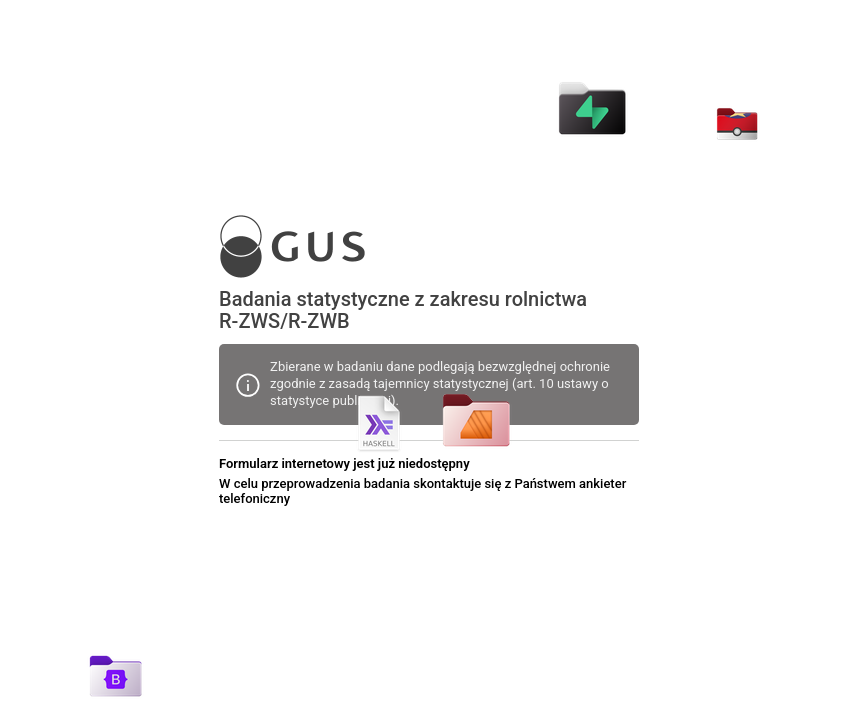 The height and width of the screenshot is (720, 858). I want to click on open supabase project folder, so click(592, 110).